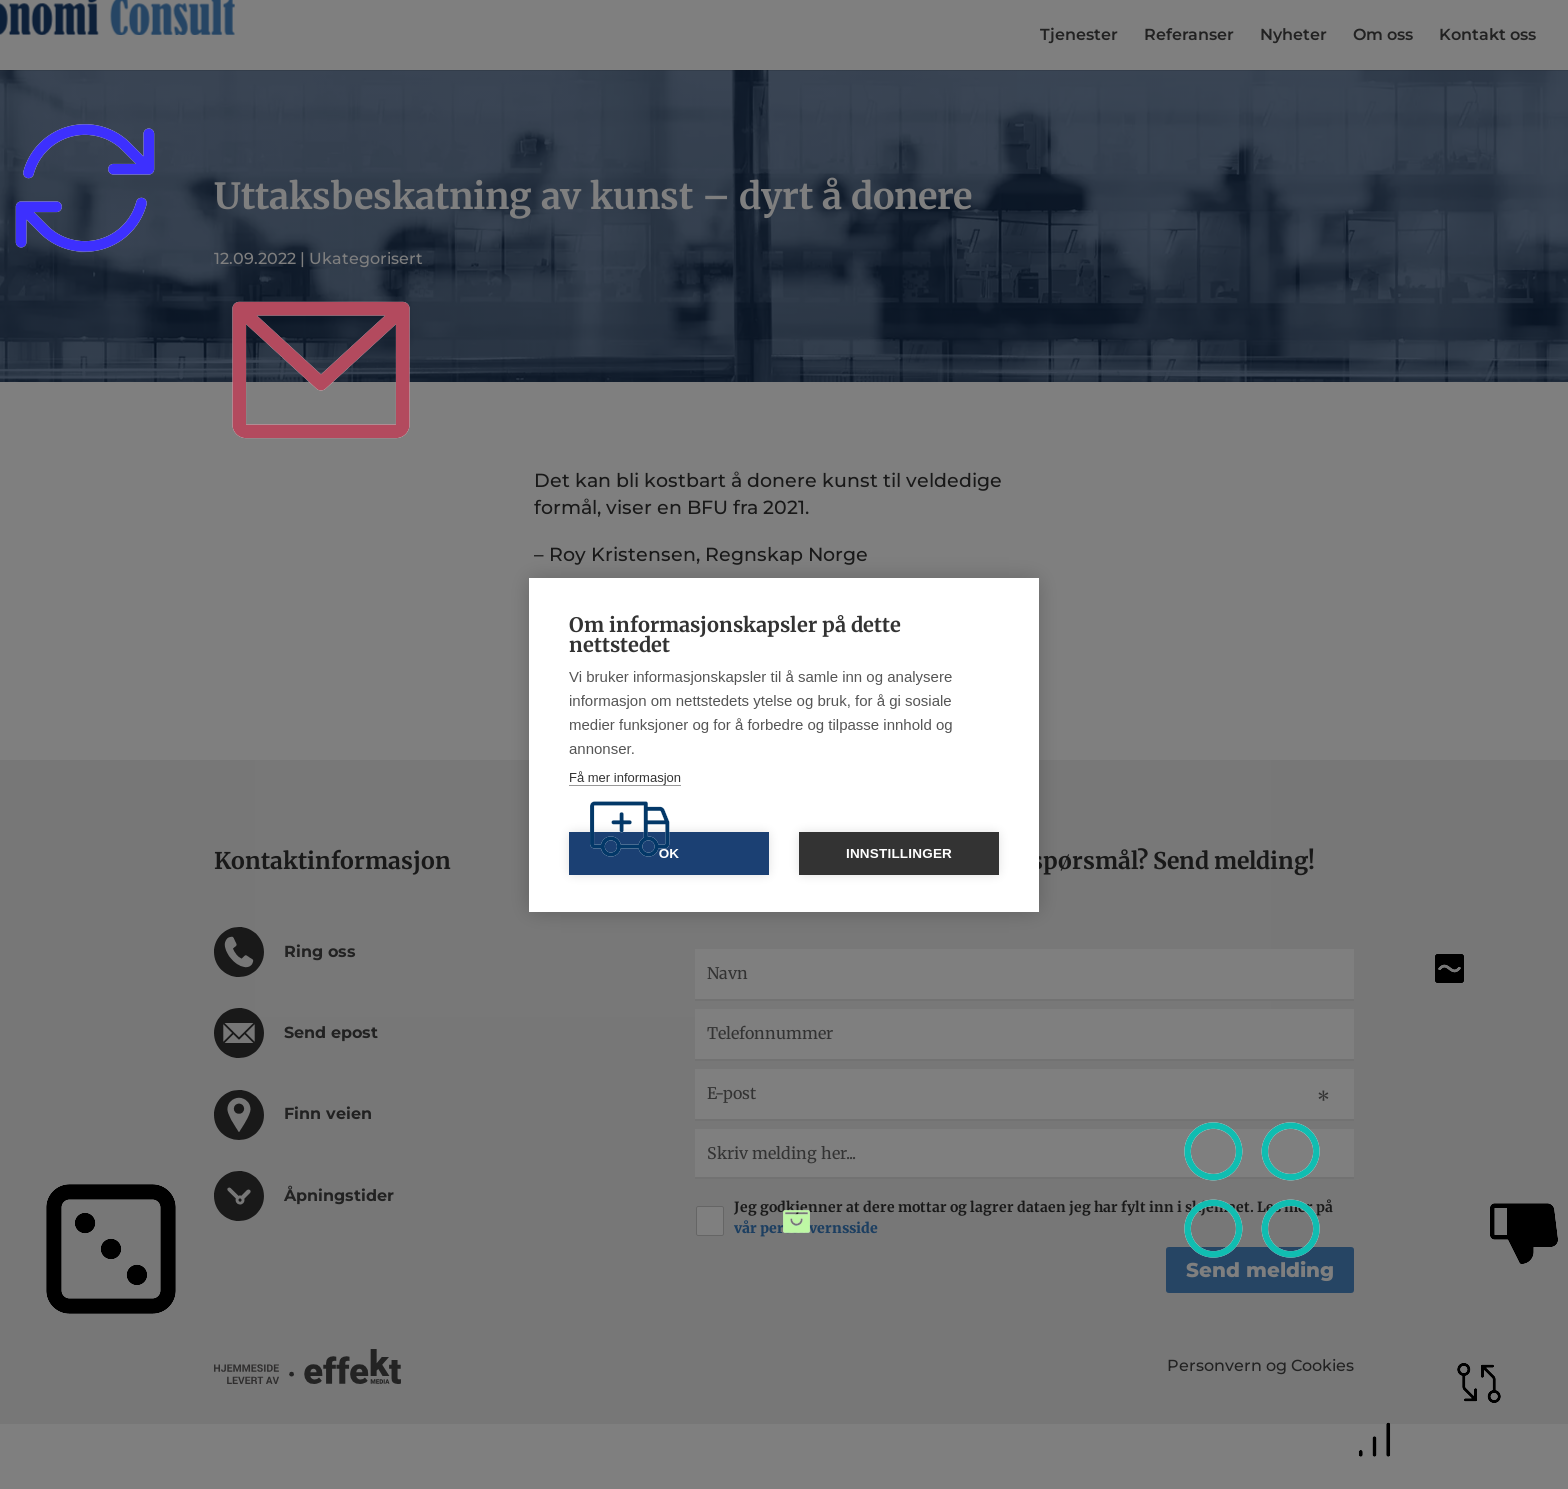 This screenshot has width=1568, height=1489. Describe the element at coordinates (111, 1249) in the screenshot. I see `randomize or shuffle content` at that location.